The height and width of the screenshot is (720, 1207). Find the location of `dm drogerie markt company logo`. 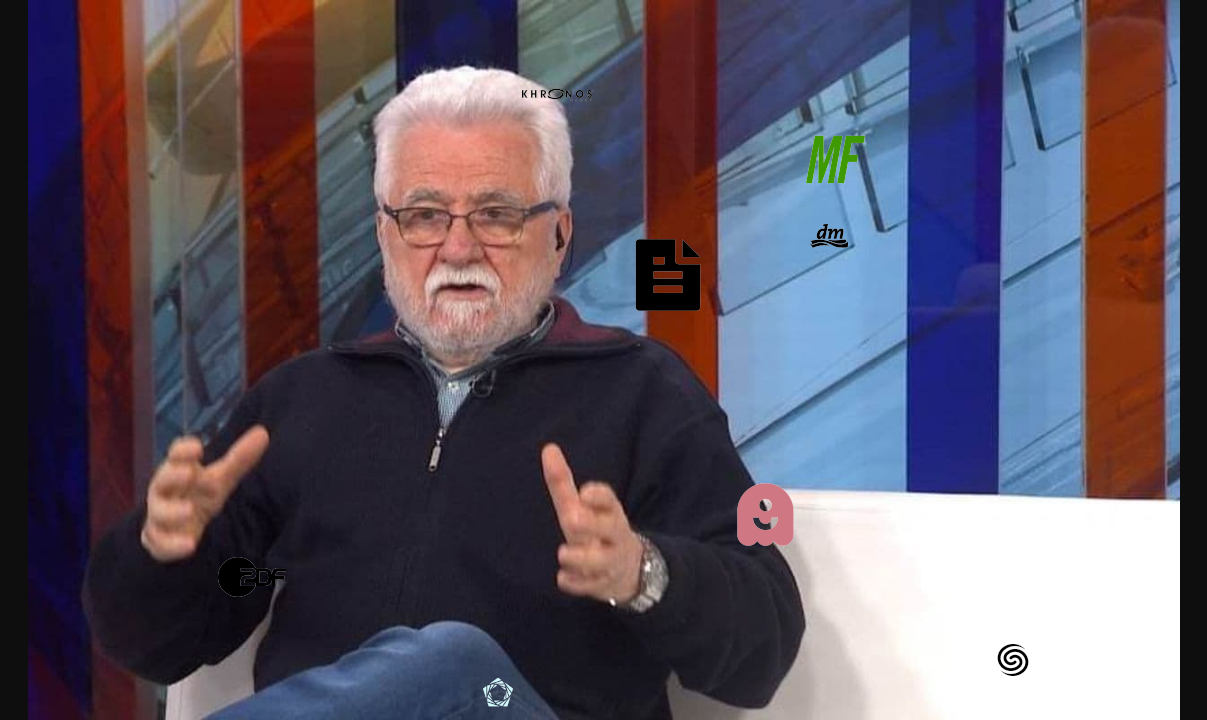

dm drogerie markt company logo is located at coordinates (829, 236).